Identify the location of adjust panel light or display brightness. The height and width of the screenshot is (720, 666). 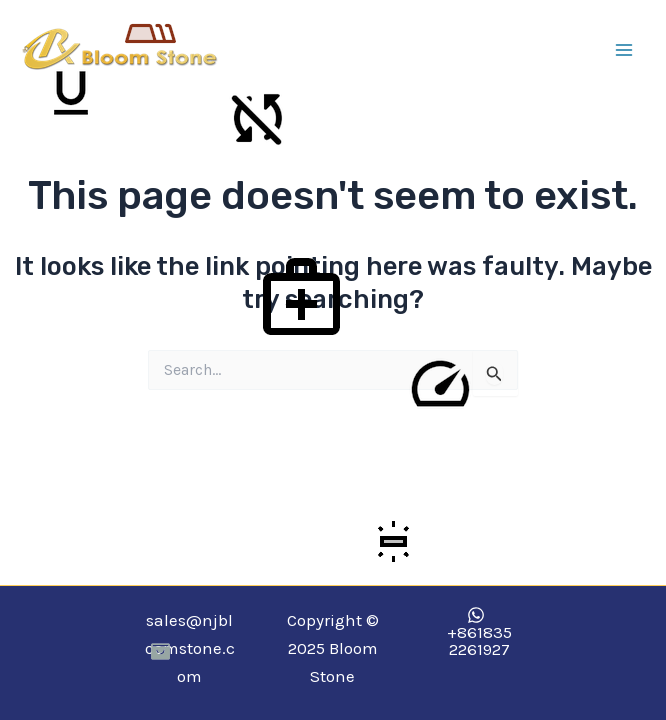
(393, 541).